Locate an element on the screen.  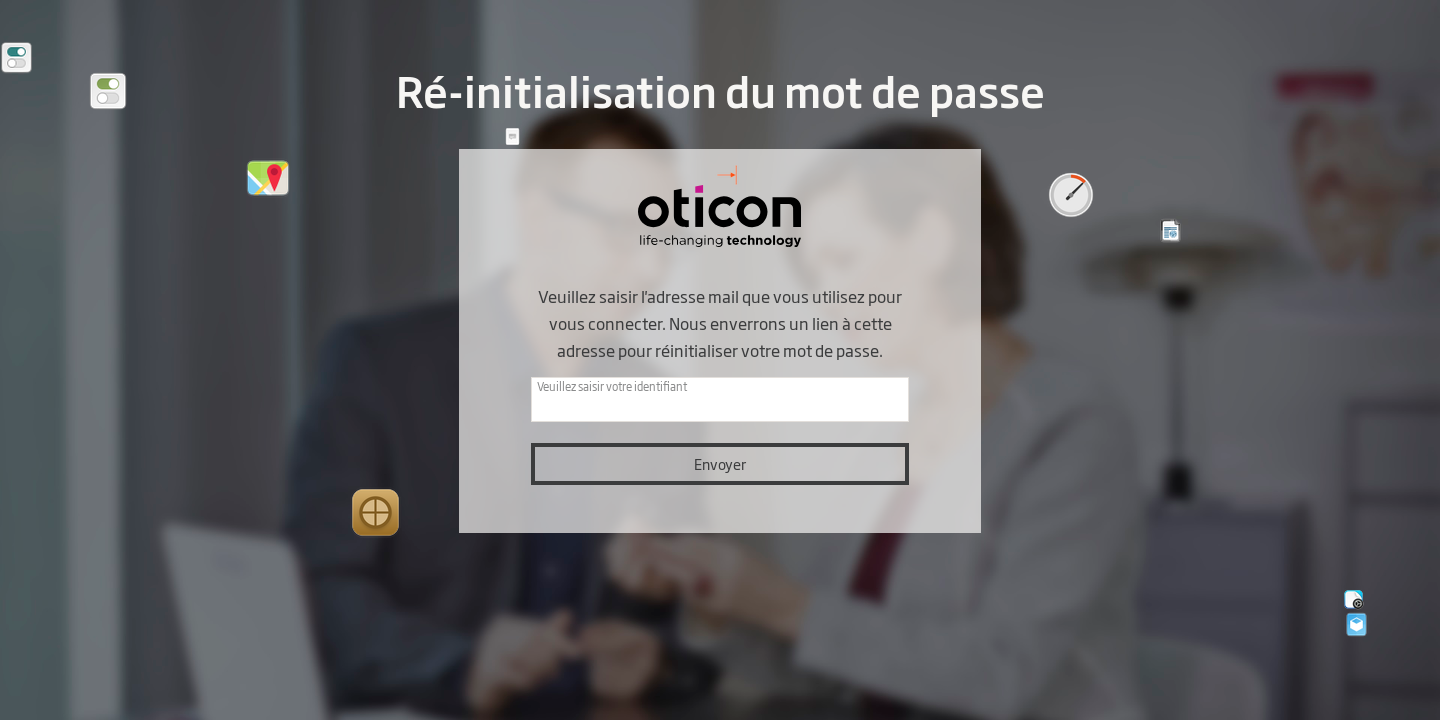
flatpak application package file is located at coordinates (1356, 624).